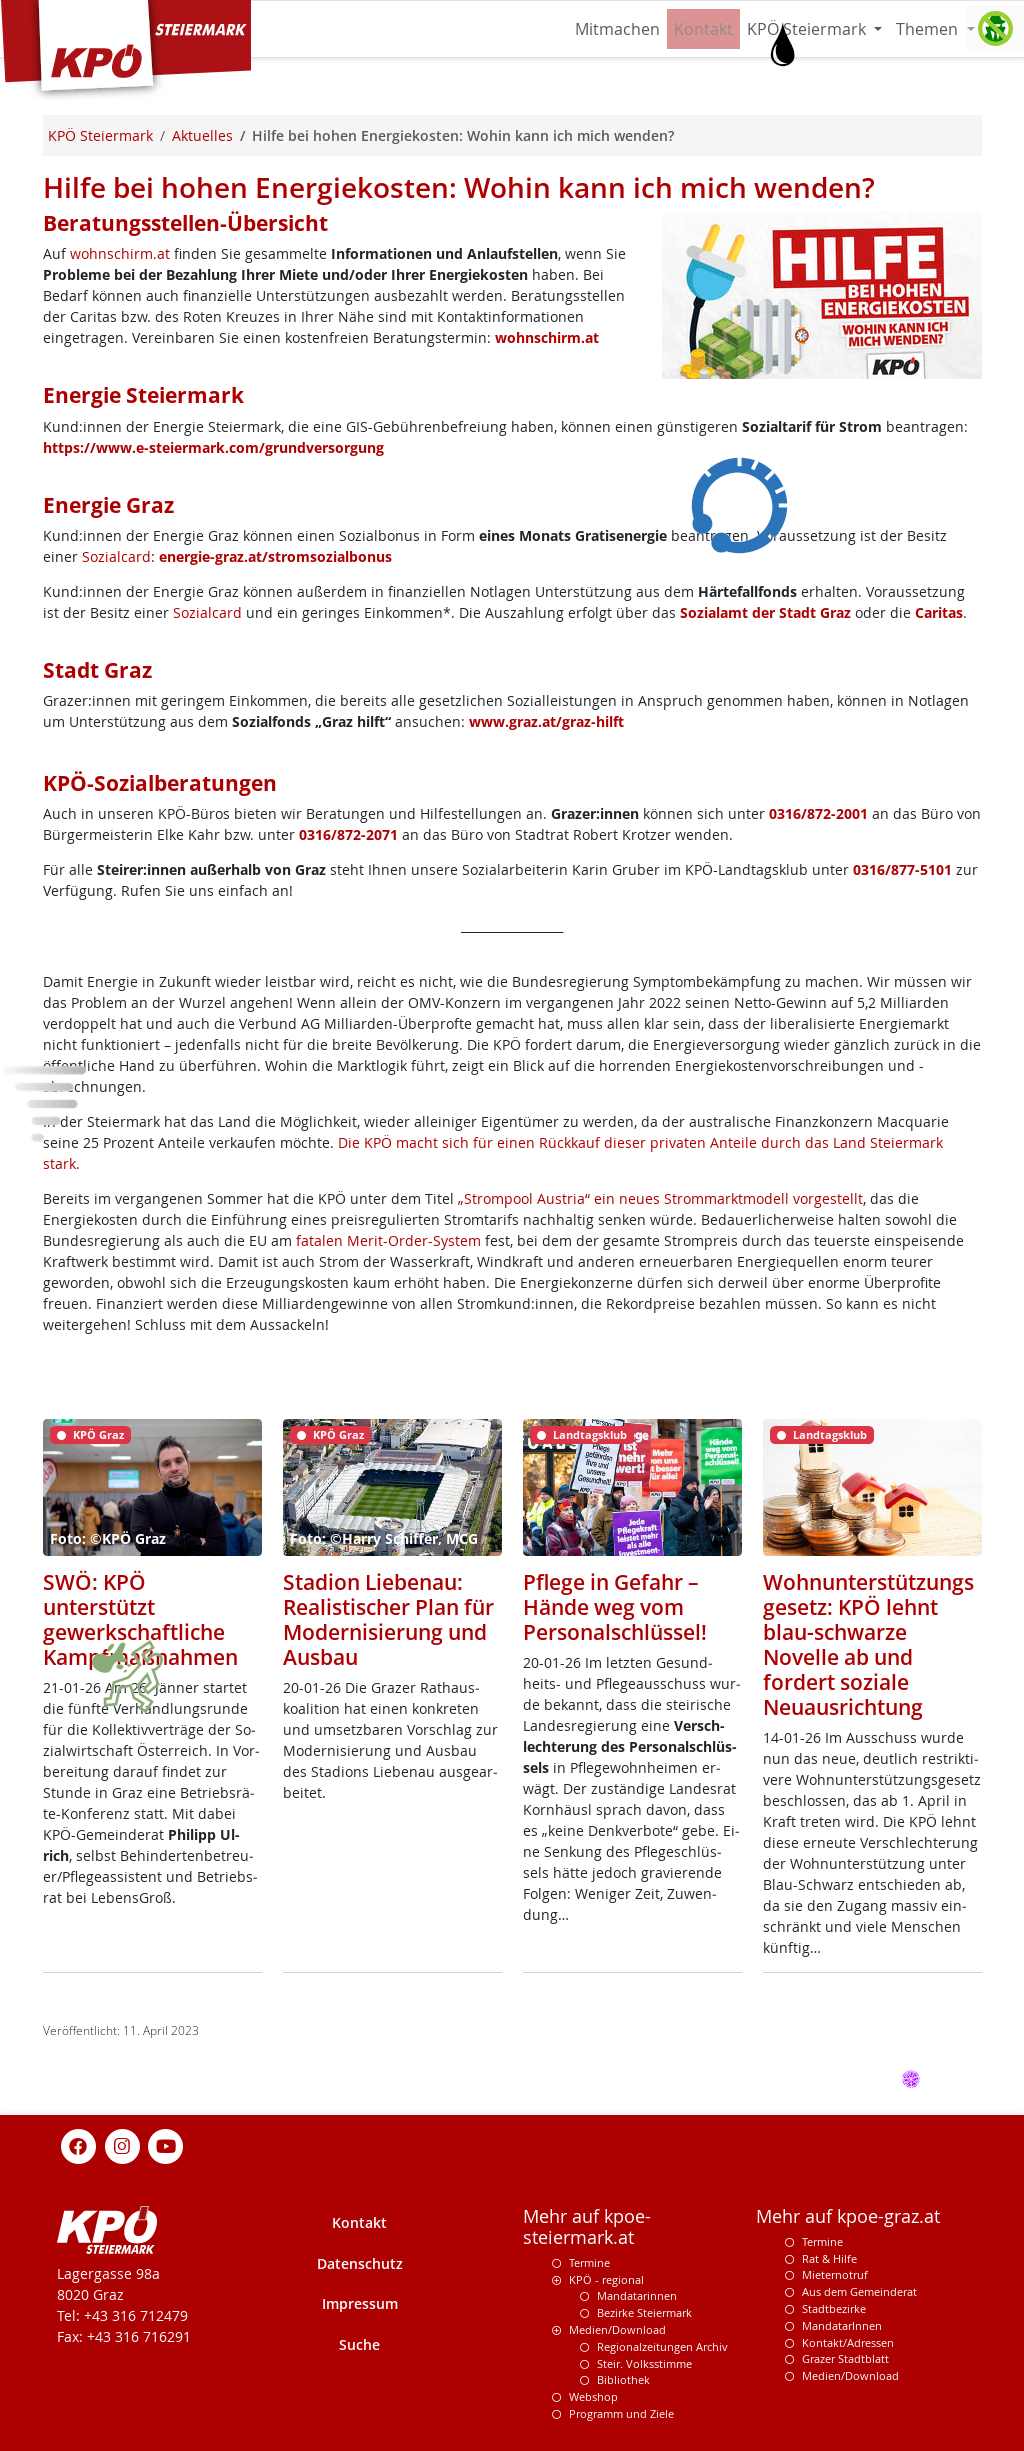  I want to click on food or restaurant category in a game menu, so click(911, 2079).